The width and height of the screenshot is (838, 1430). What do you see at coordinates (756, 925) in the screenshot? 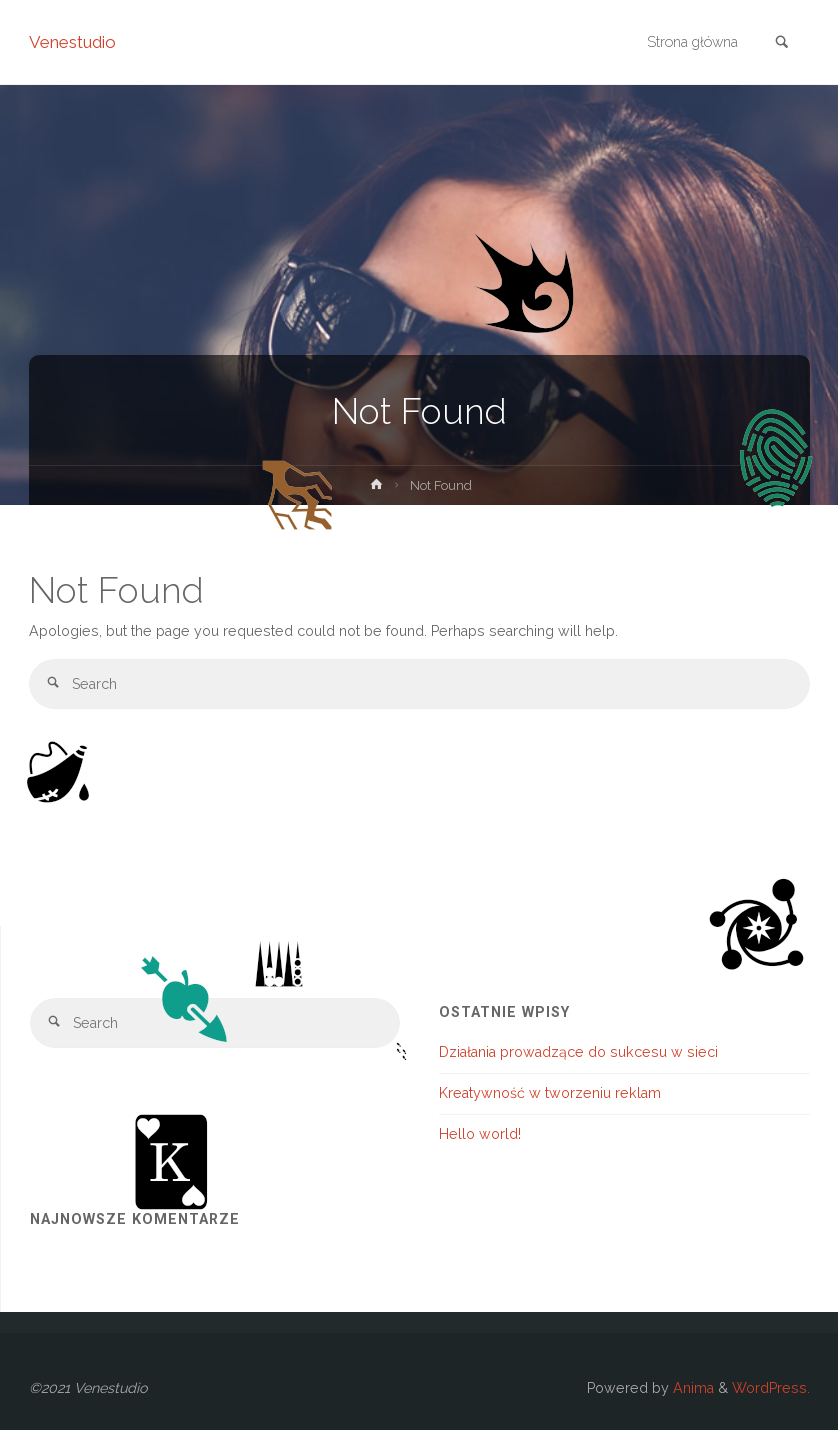
I see `activate black hole or gravity-based ability` at bounding box center [756, 925].